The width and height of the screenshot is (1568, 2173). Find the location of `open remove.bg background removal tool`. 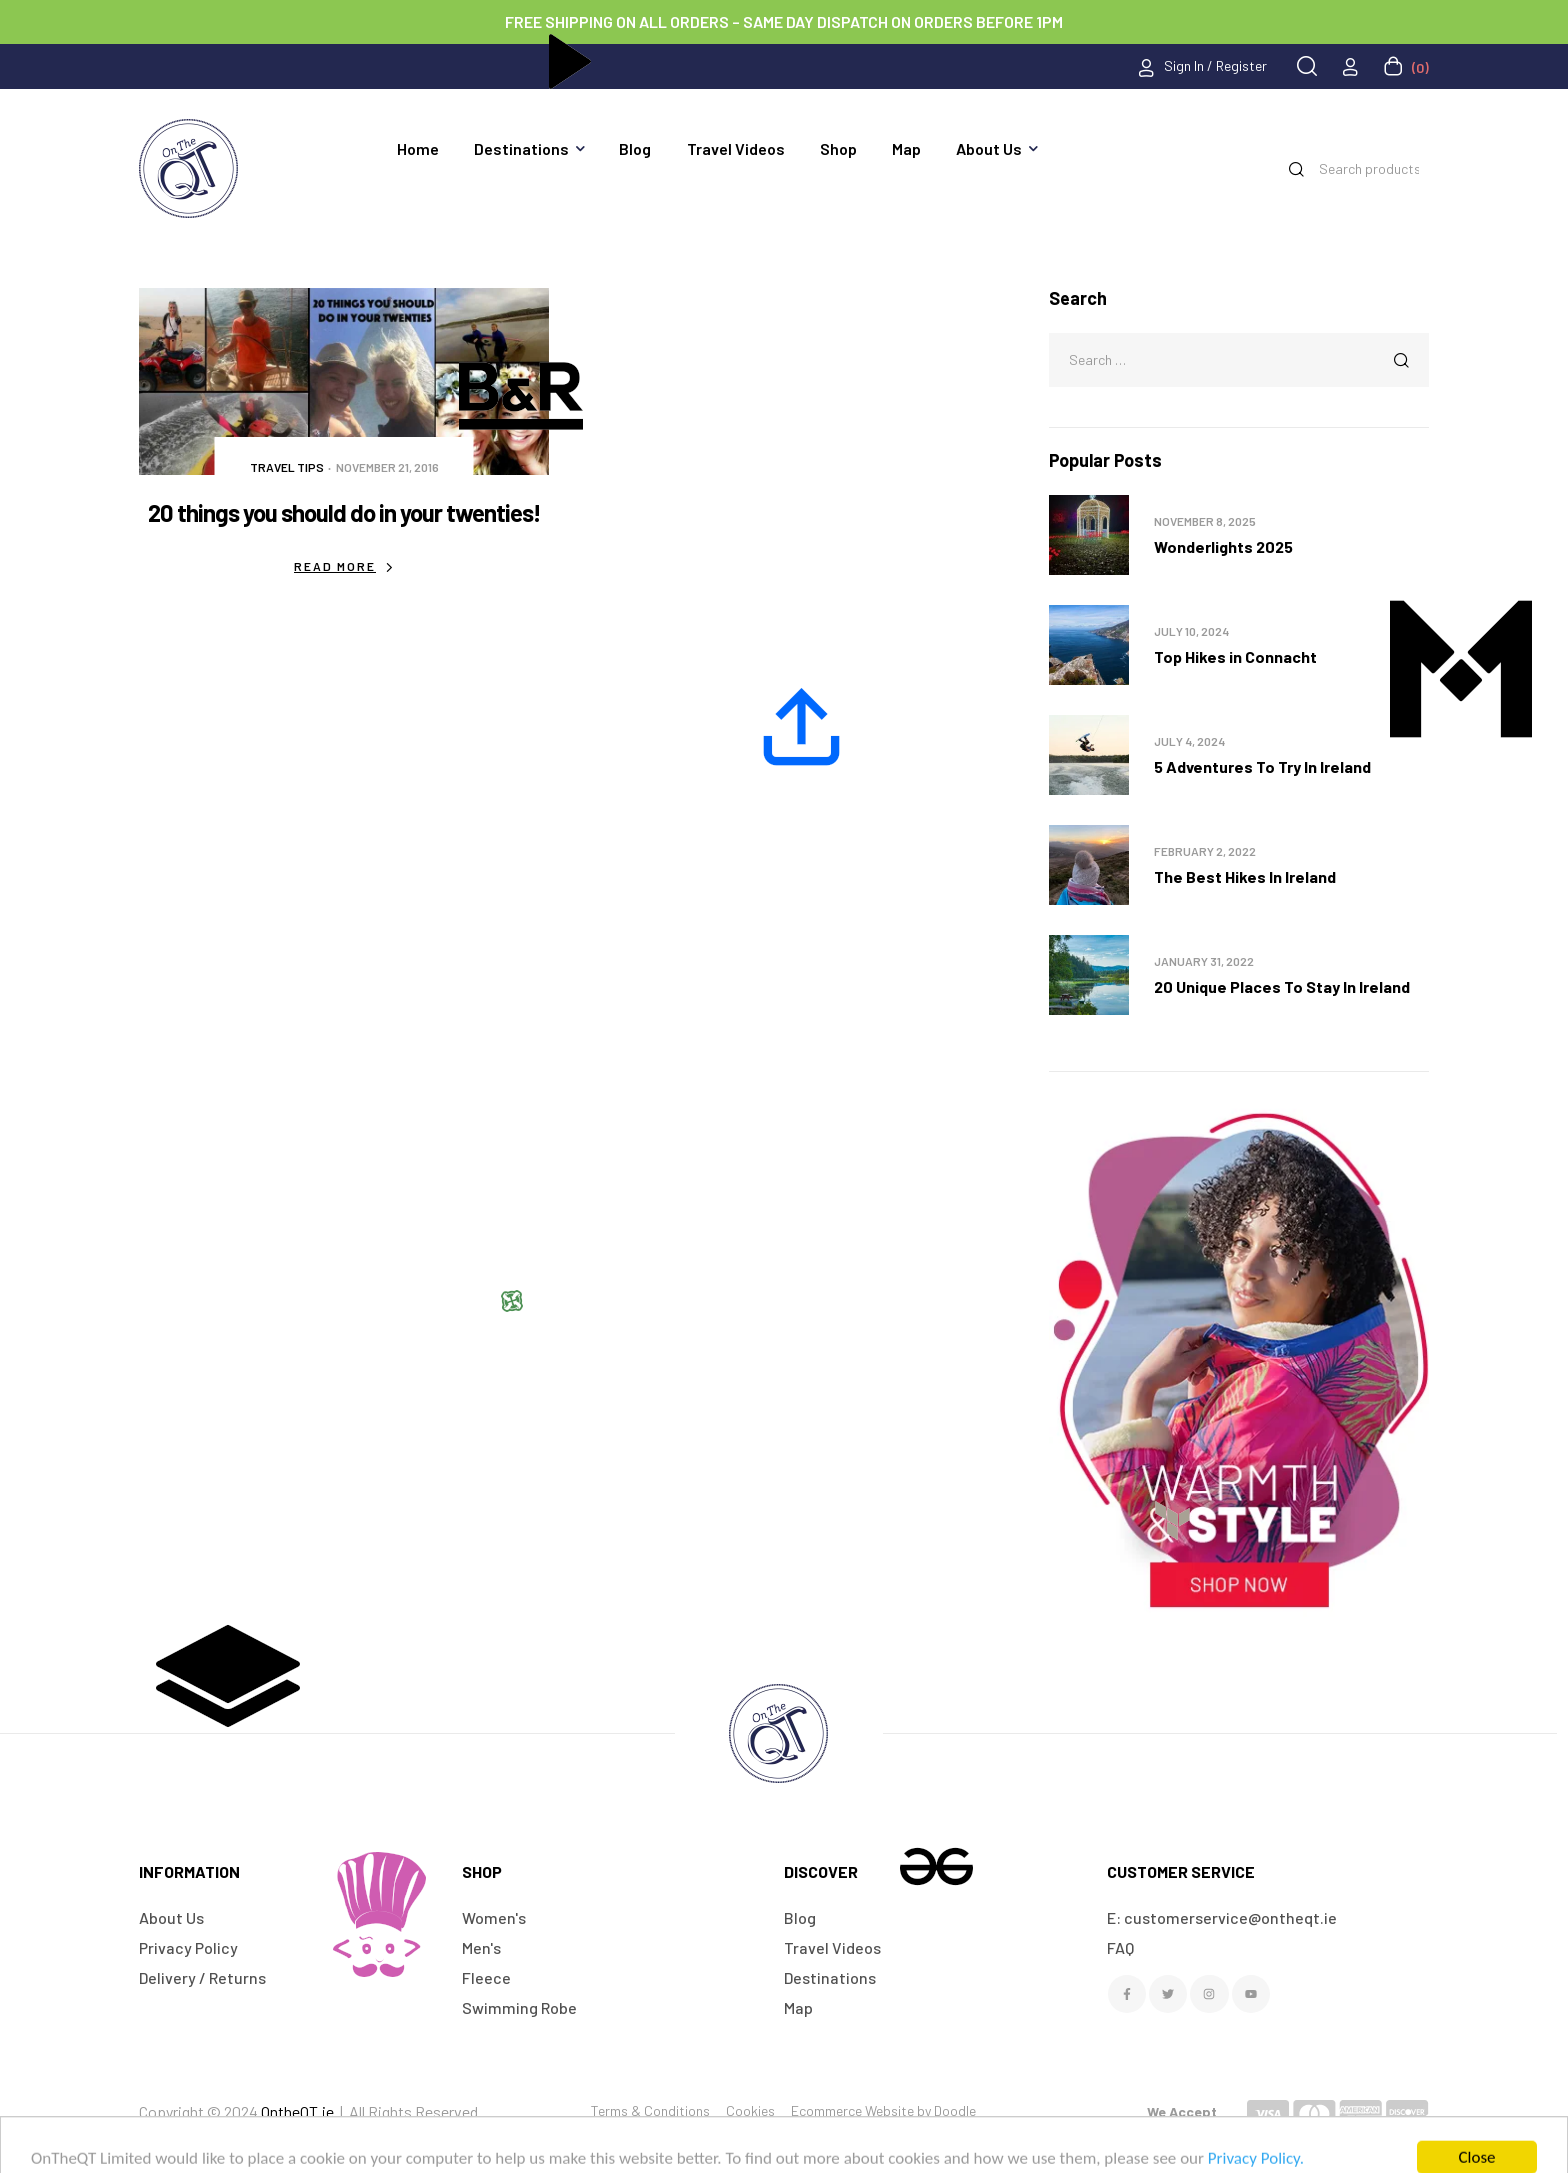

open remove.bg background removal tool is located at coordinates (228, 1676).